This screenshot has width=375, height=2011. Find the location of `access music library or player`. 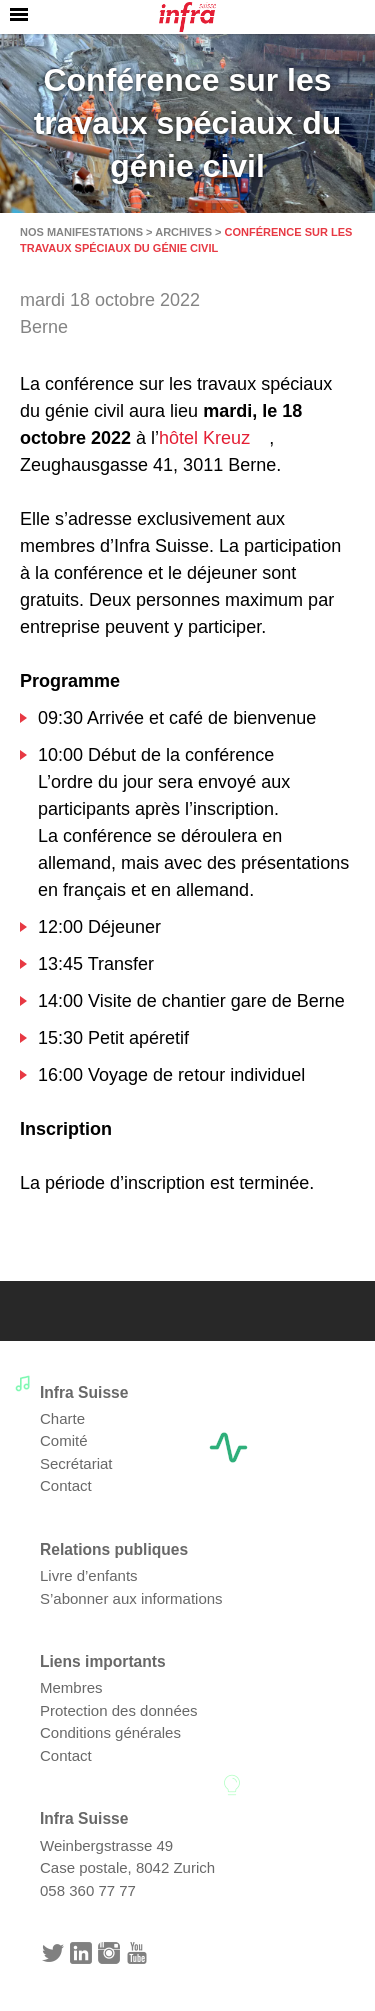

access music library or player is located at coordinates (23, 1383).